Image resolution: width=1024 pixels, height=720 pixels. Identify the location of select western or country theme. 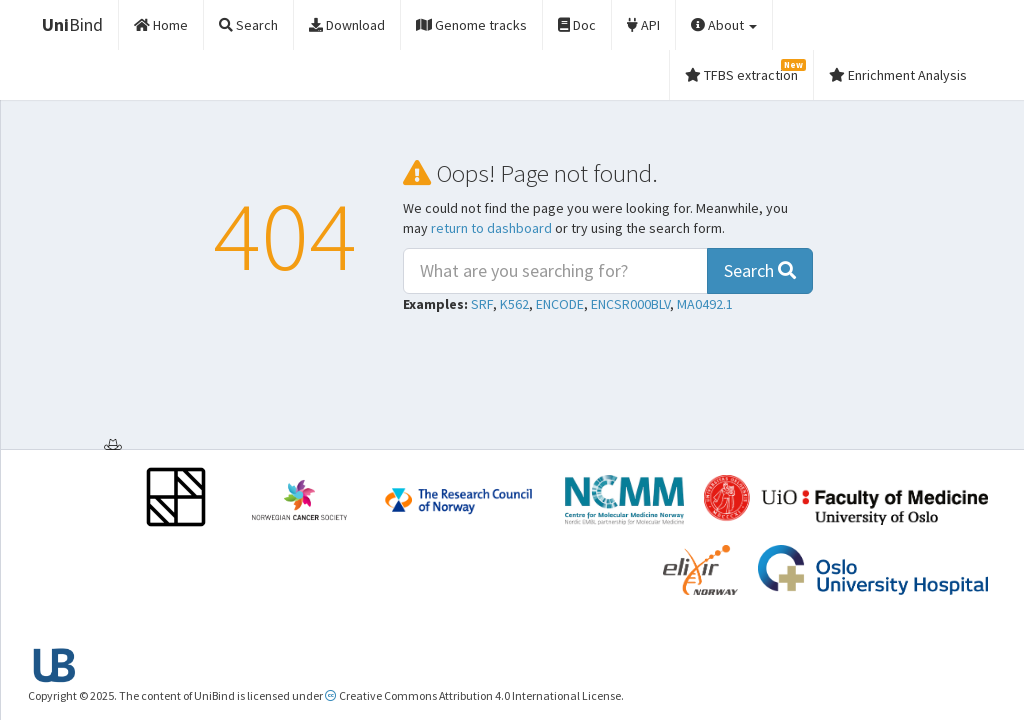
(113, 445).